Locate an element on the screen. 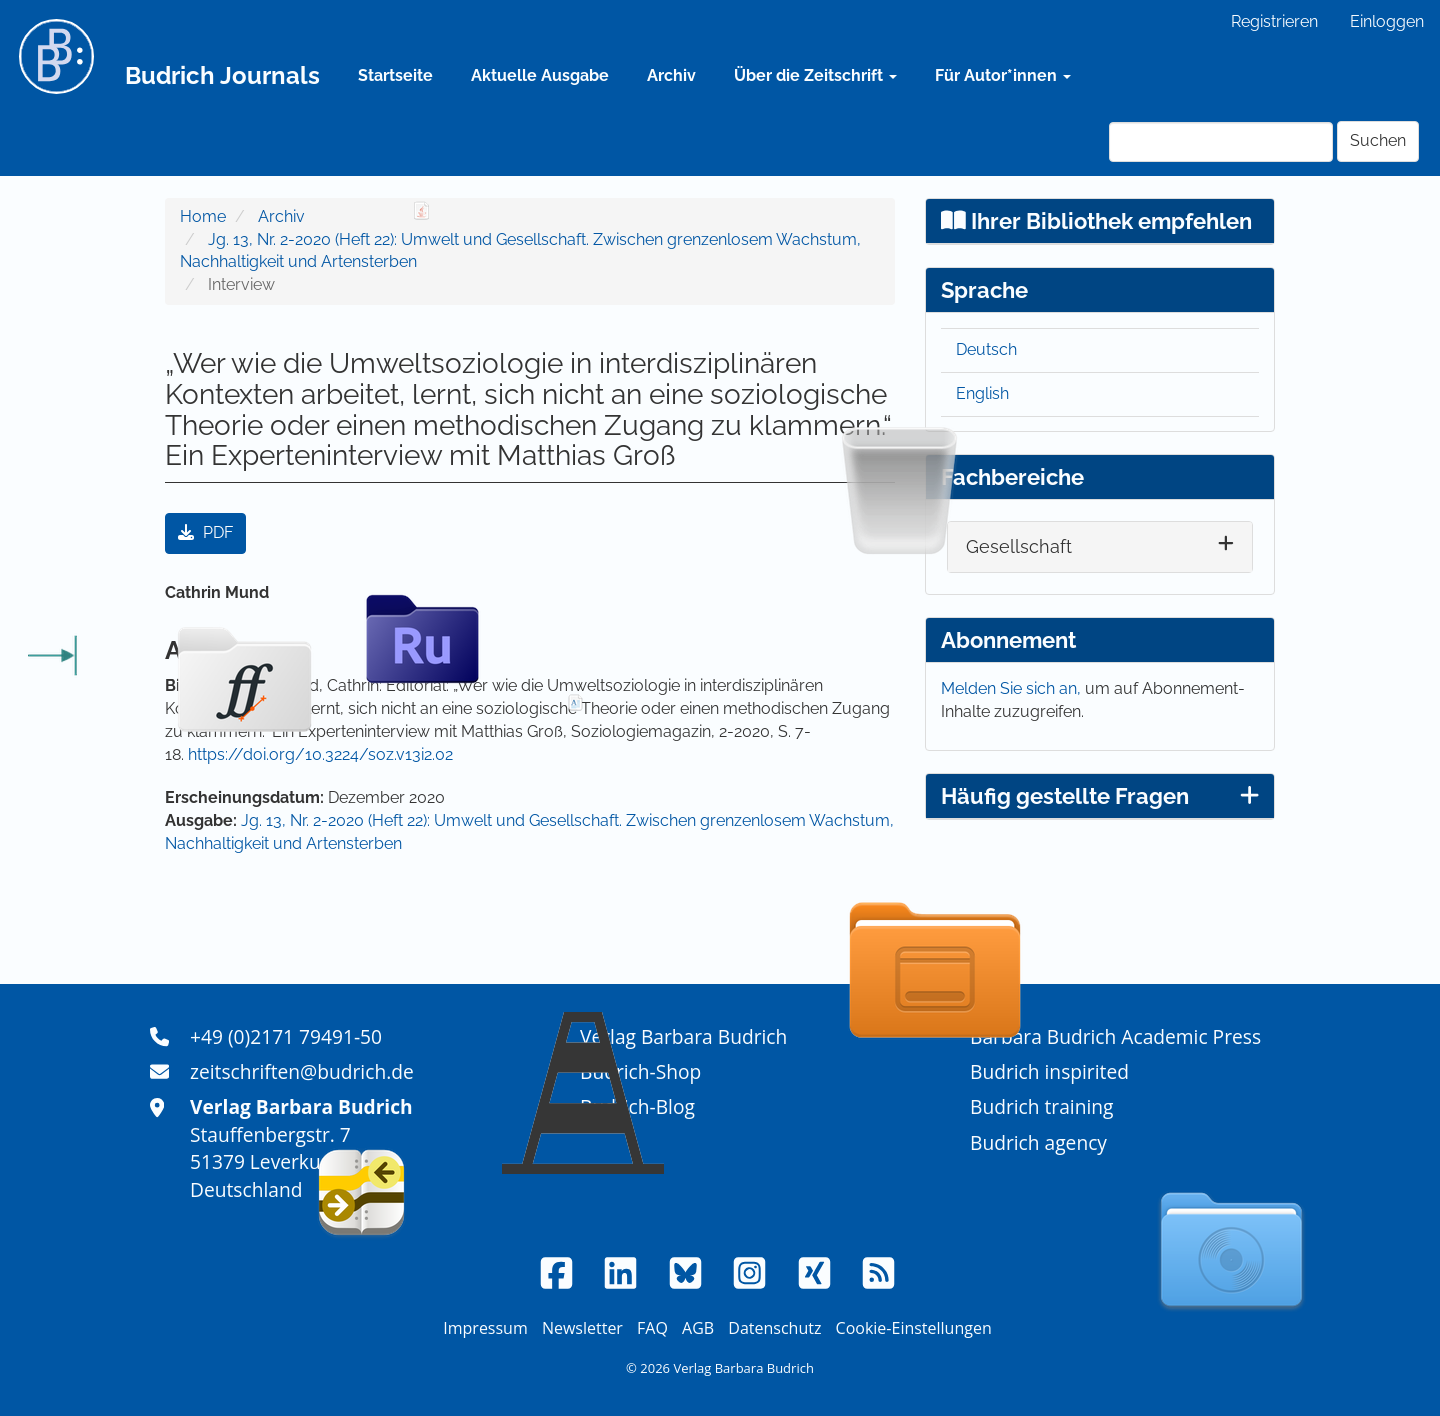  open VLC media player is located at coordinates (583, 1093).